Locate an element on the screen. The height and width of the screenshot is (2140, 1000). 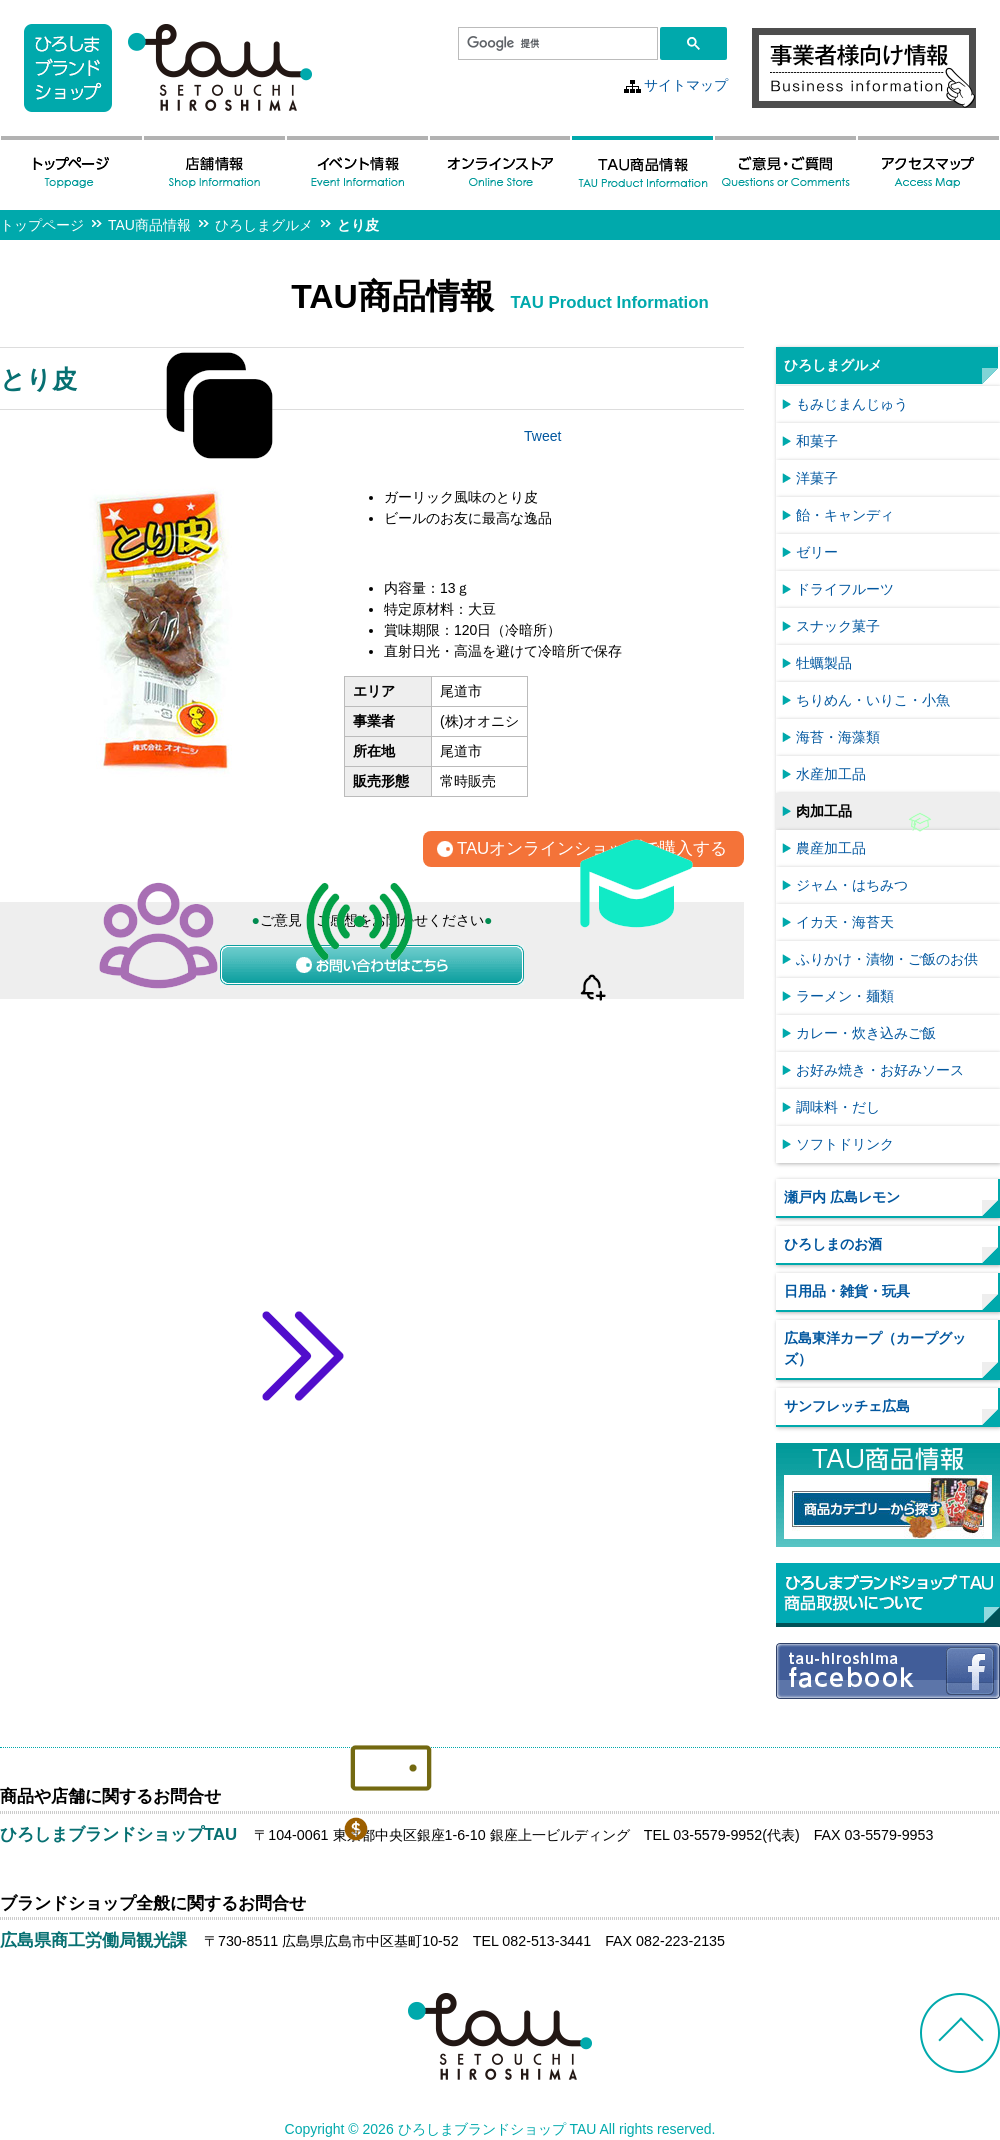
view all team members is located at coordinates (158, 933).